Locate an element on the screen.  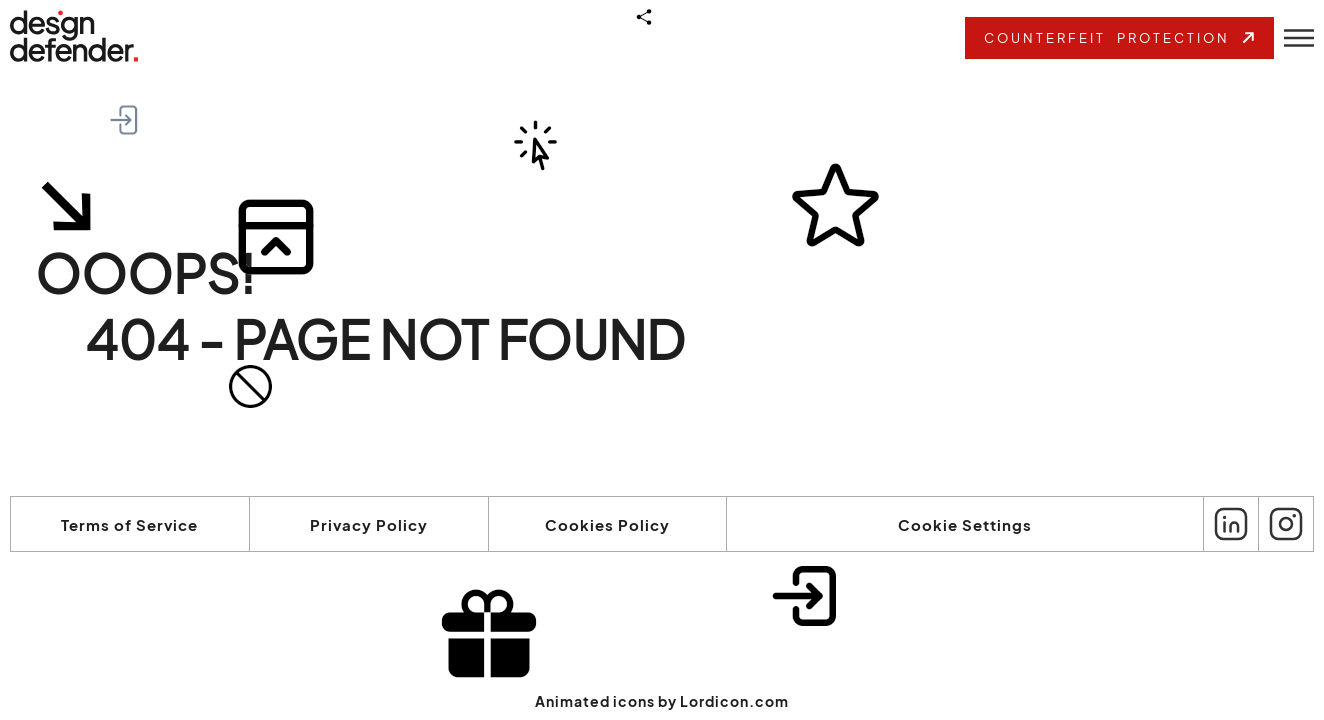
share this content is located at coordinates (644, 17).